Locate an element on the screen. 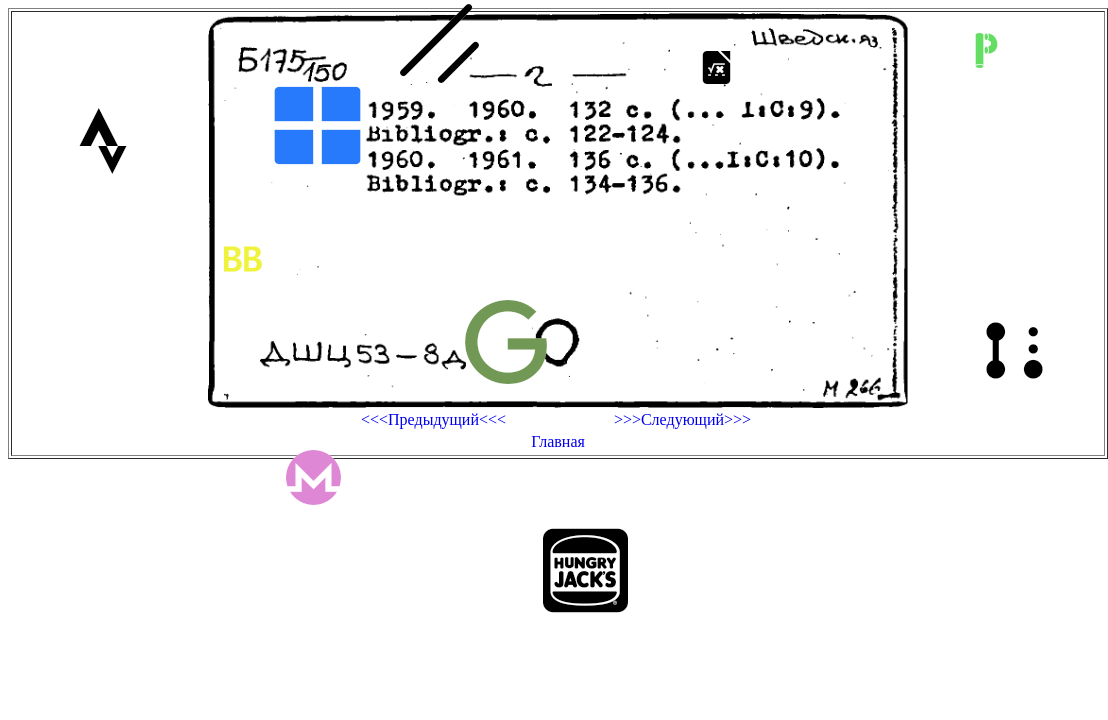  switch to grid view layout is located at coordinates (317, 125).